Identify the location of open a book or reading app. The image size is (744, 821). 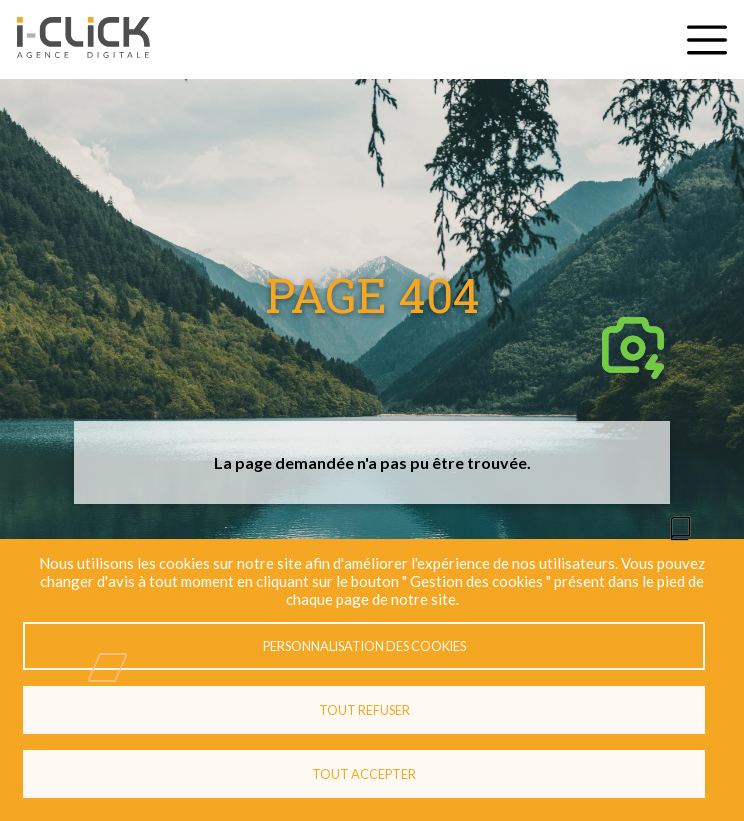
(680, 528).